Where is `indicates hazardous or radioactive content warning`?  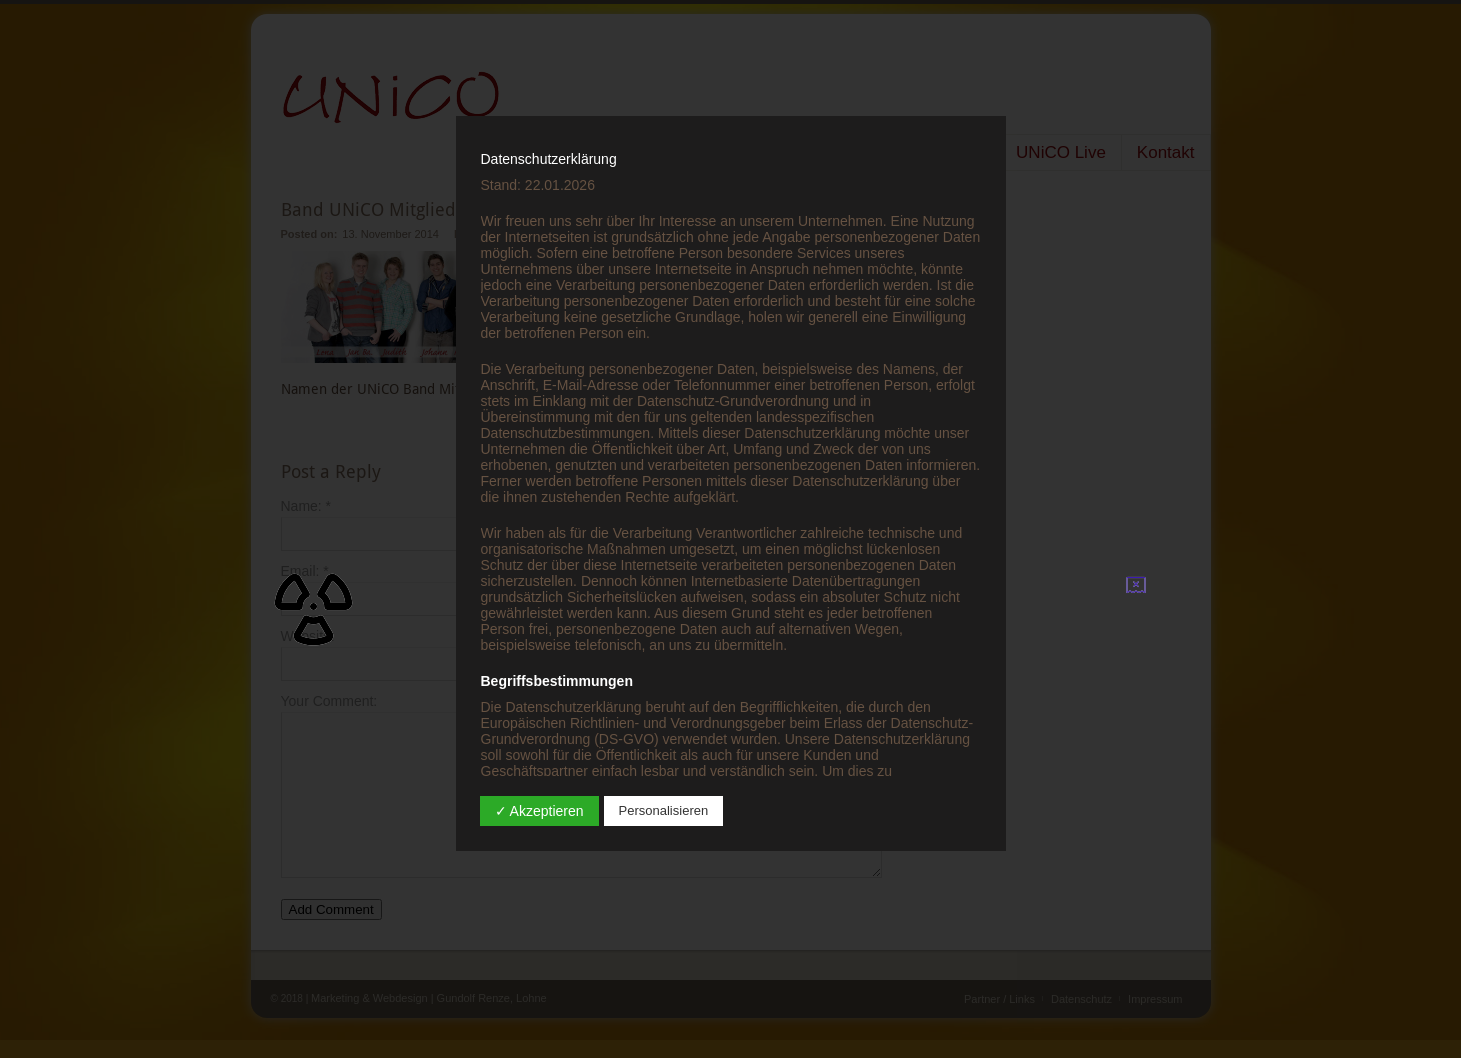
indicates hazardous or radioactive content warning is located at coordinates (313, 606).